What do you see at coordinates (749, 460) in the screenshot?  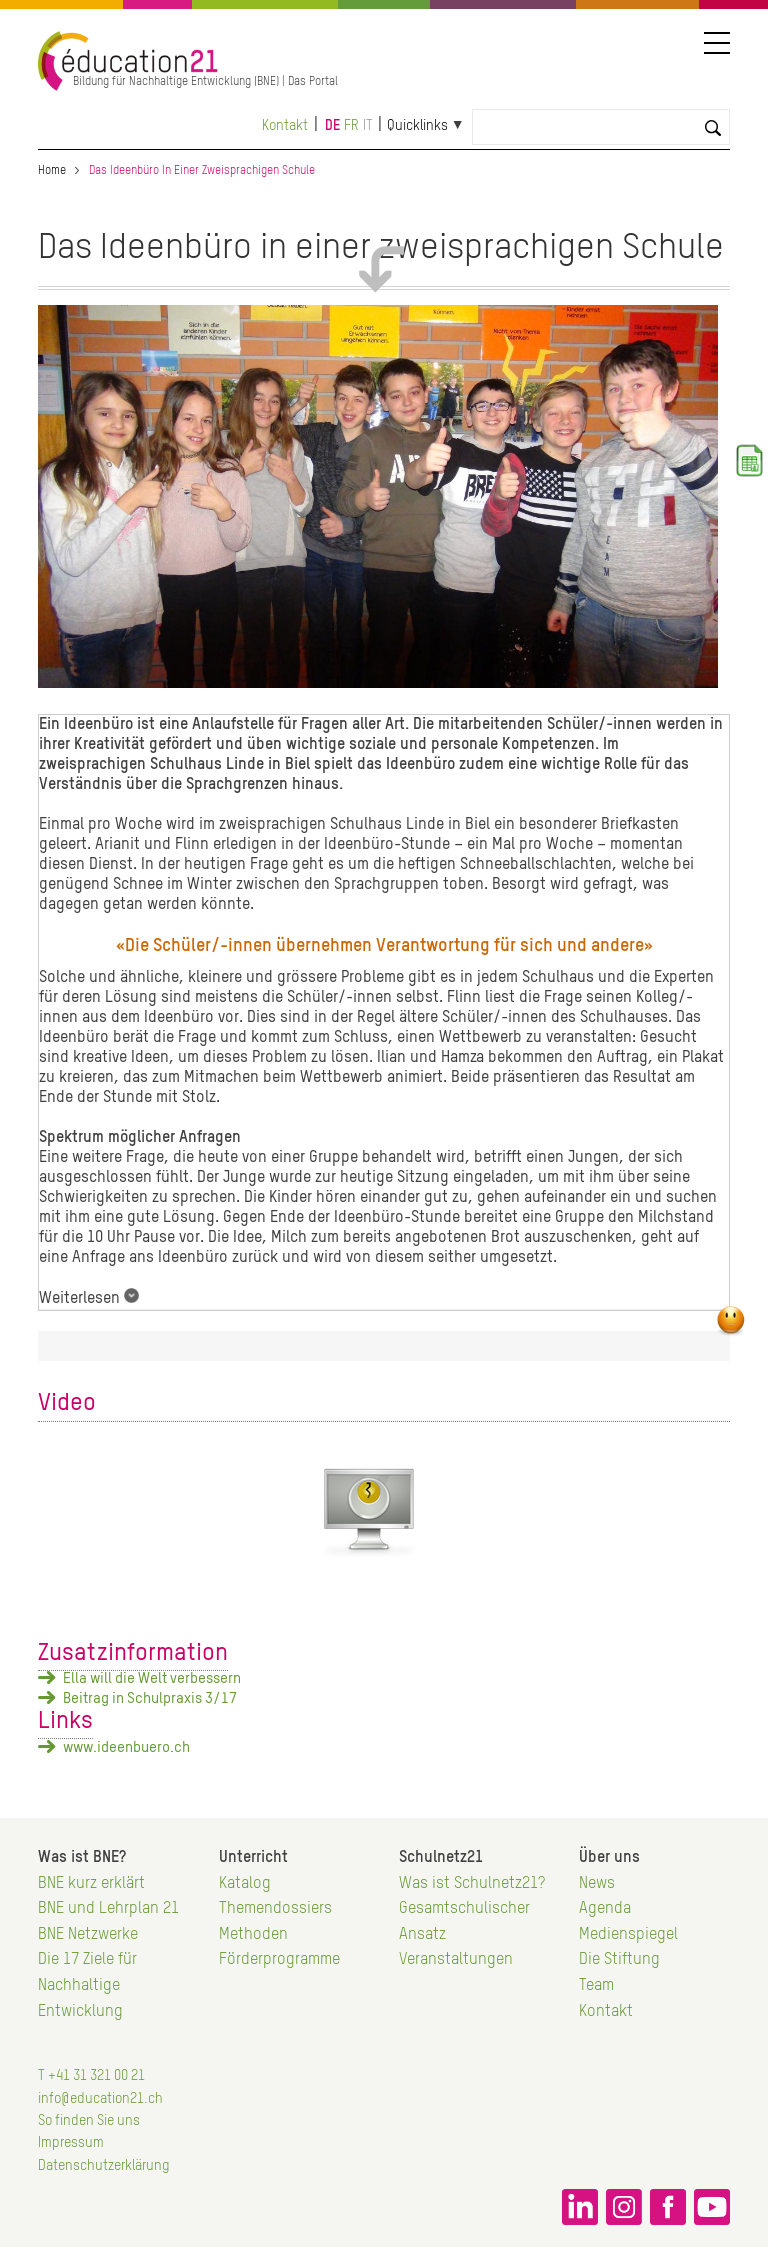 I see `open a libreoffice calc spreadsheet file` at bounding box center [749, 460].